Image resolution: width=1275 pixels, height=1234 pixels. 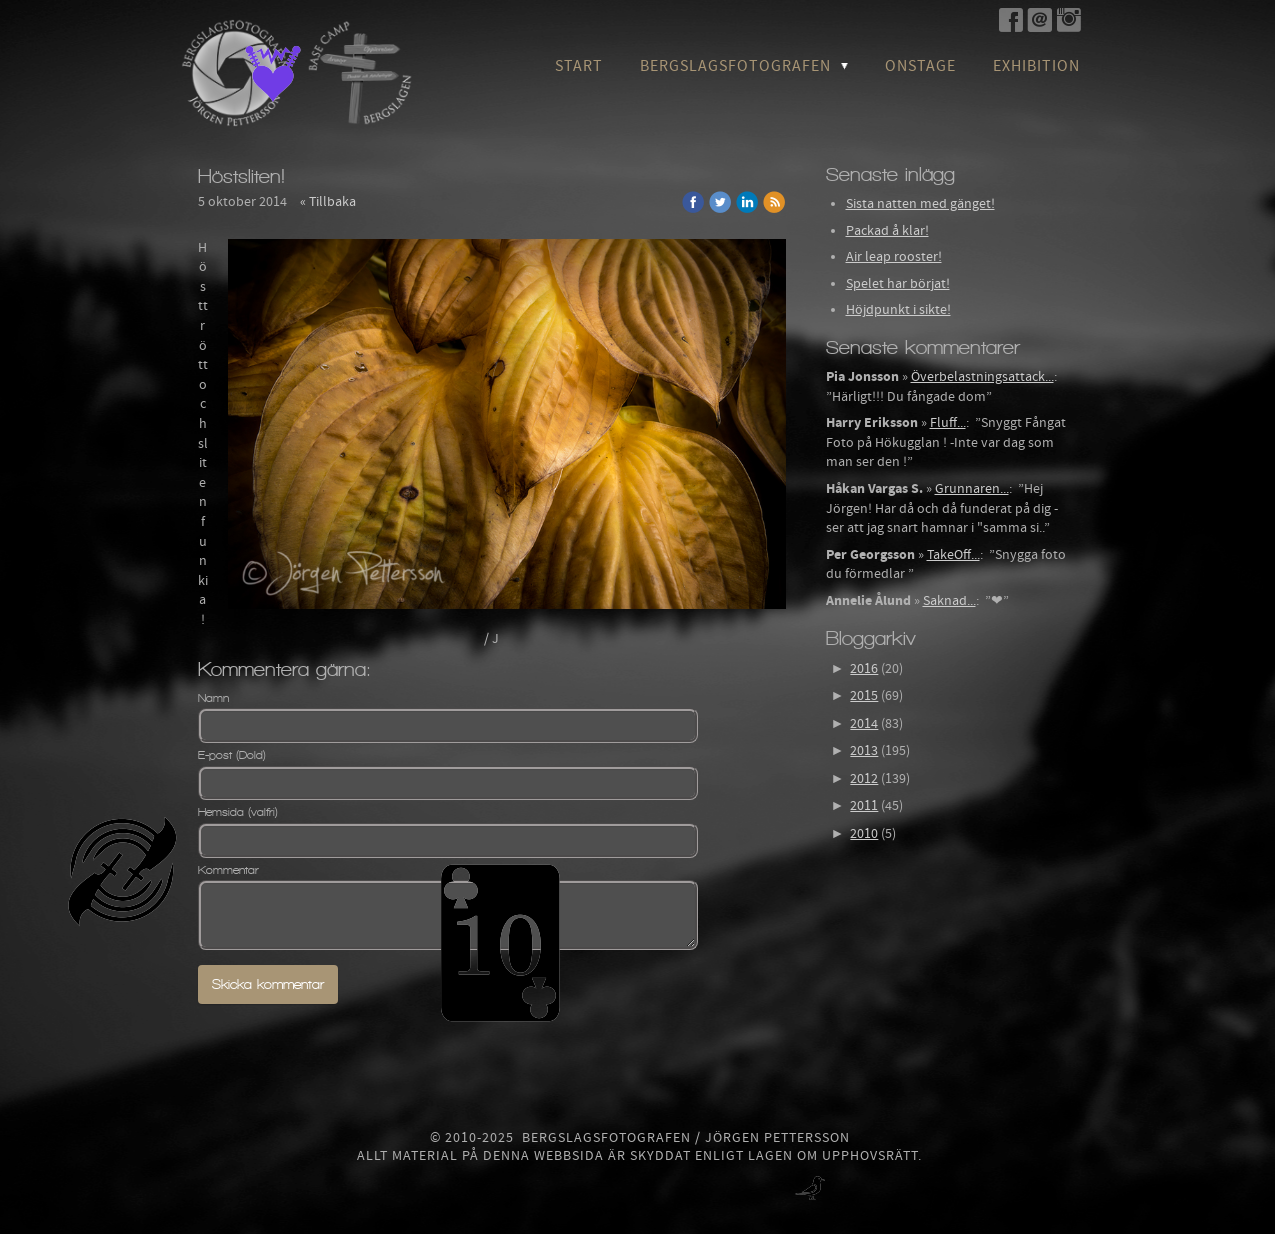 I want to click on indicates a beach or coastal location, so click(x=810, y=1188).